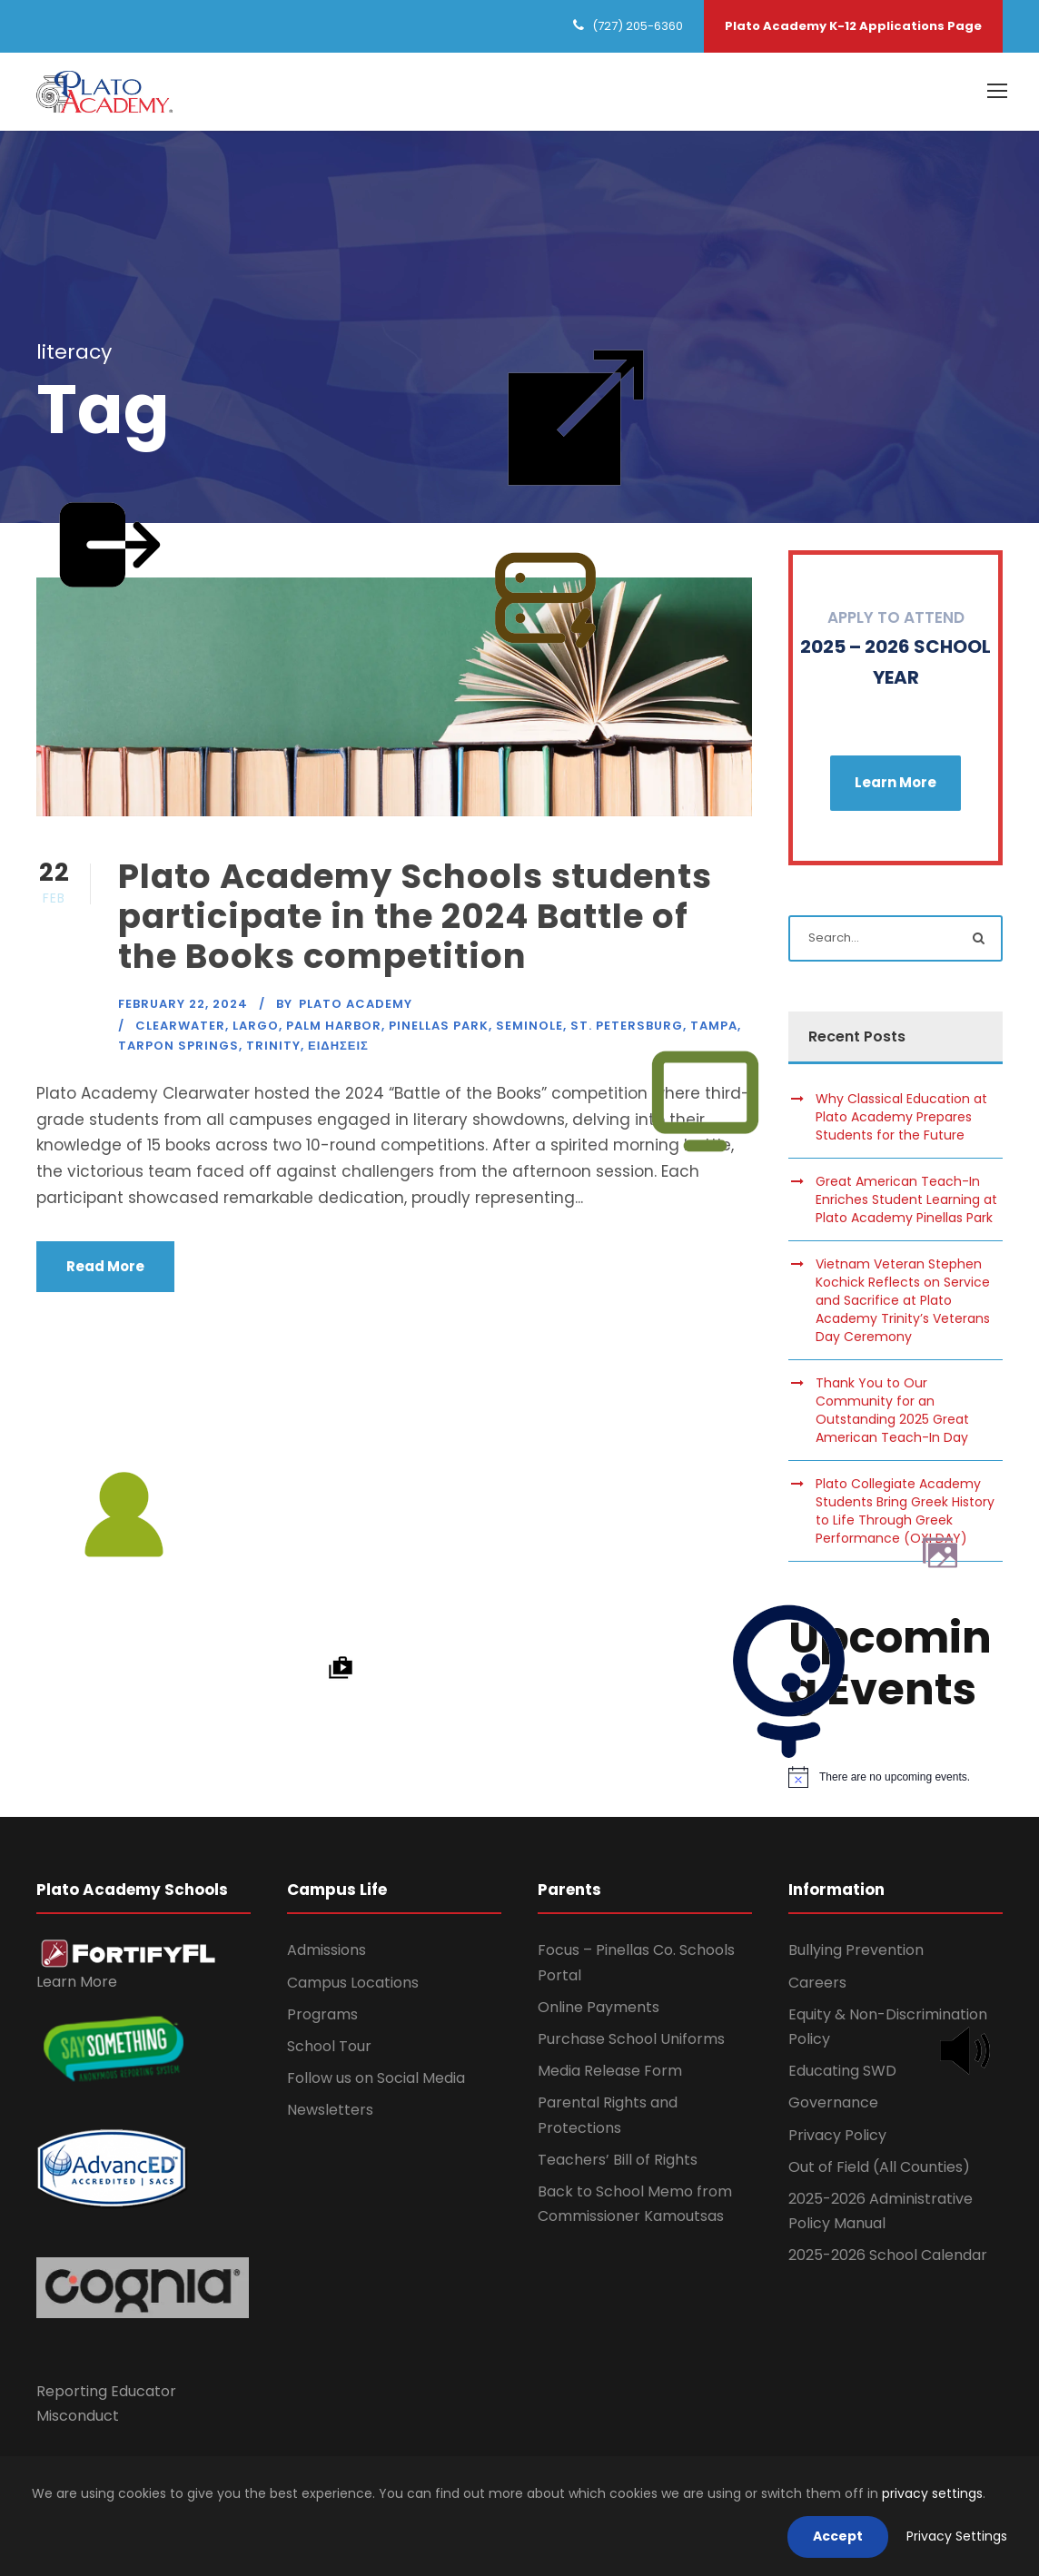 This screenshot has height=2576, width=1039. Describe the element at coordinates (545, 597) in the screenshot. I see `server power status or electrical connection` at that location.